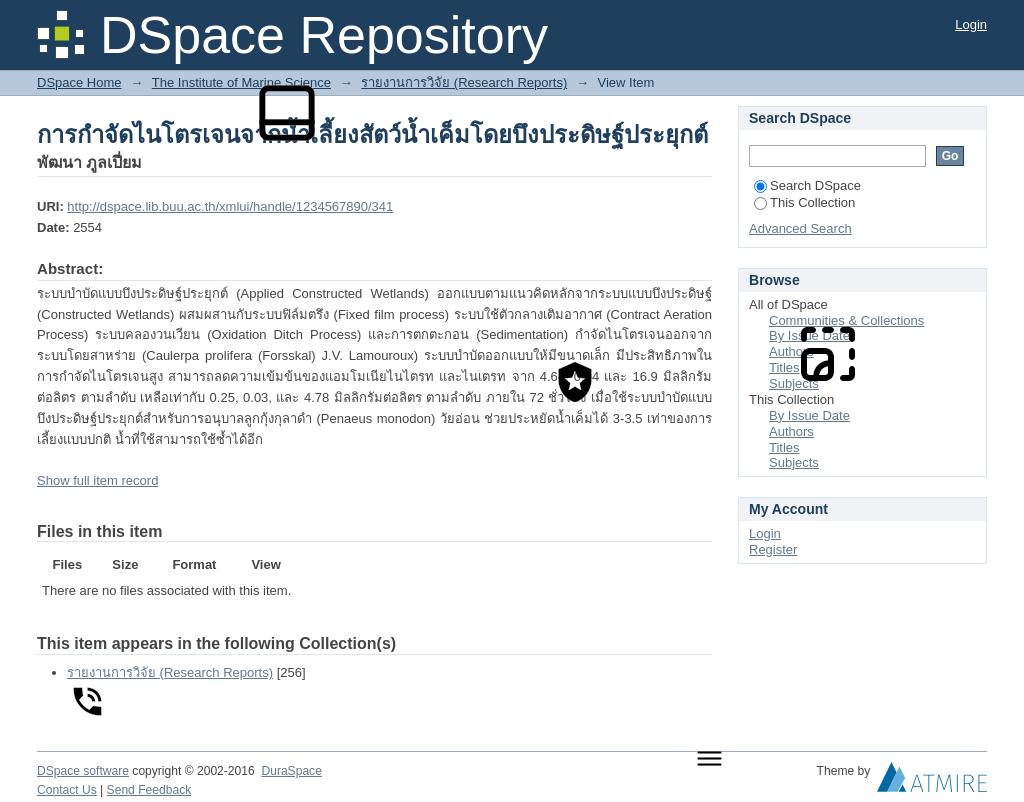  What do you see at coordinates (828, 354) in the screenshot?
I see `enable picture-in-picture mode for an image` at bounding box center [828, 354].